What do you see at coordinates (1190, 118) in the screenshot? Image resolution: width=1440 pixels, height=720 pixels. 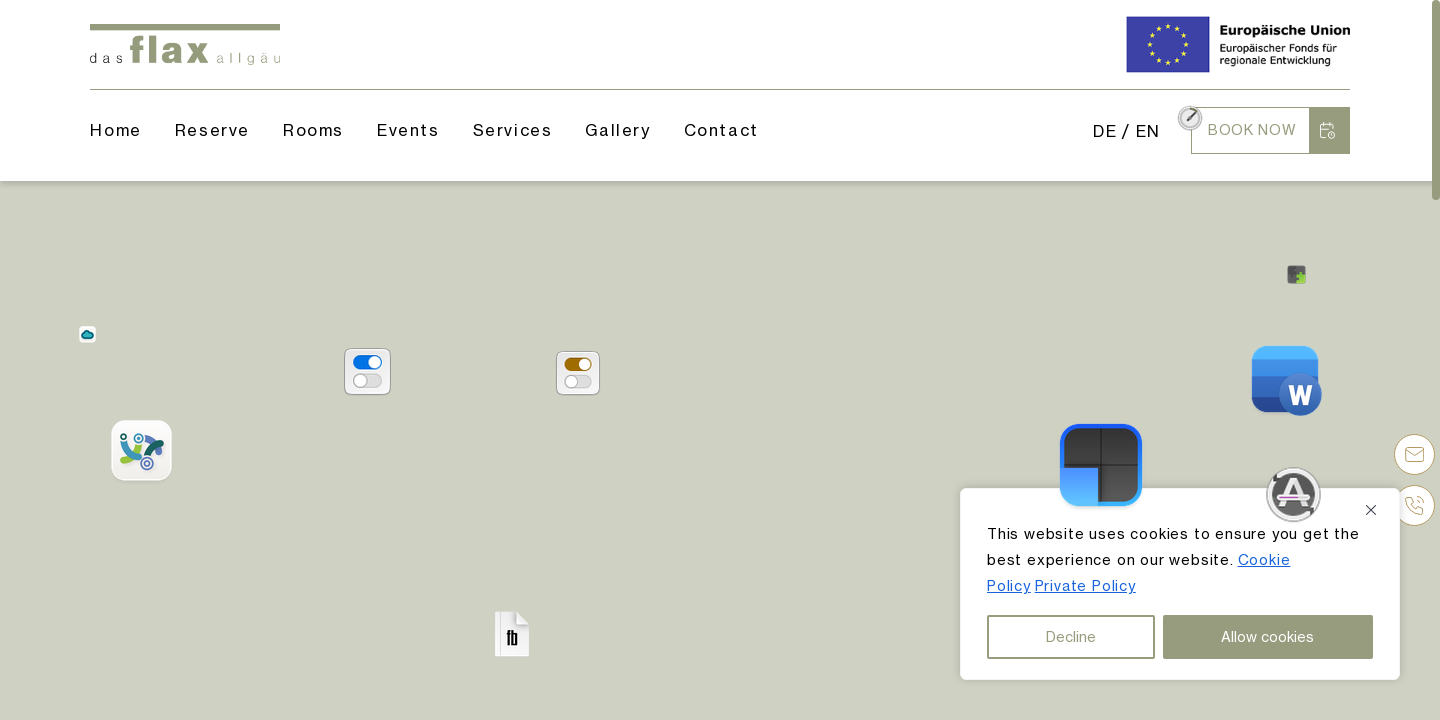 I see `open sysprof system profiler` at bounding box center [1190, 118].